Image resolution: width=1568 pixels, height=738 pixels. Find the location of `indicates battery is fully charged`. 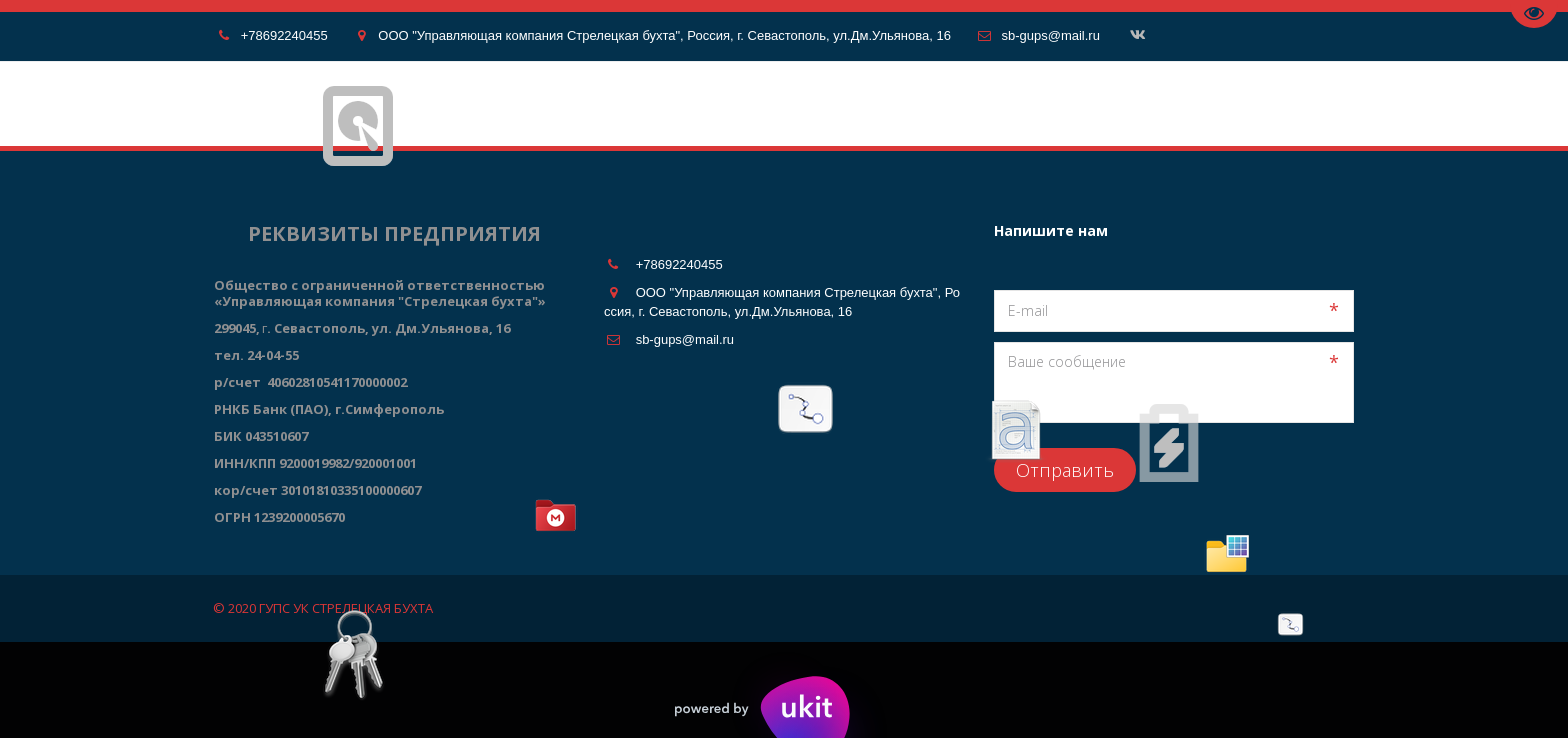

indicates battery is fully charged is located at coordinates (1169, 443).